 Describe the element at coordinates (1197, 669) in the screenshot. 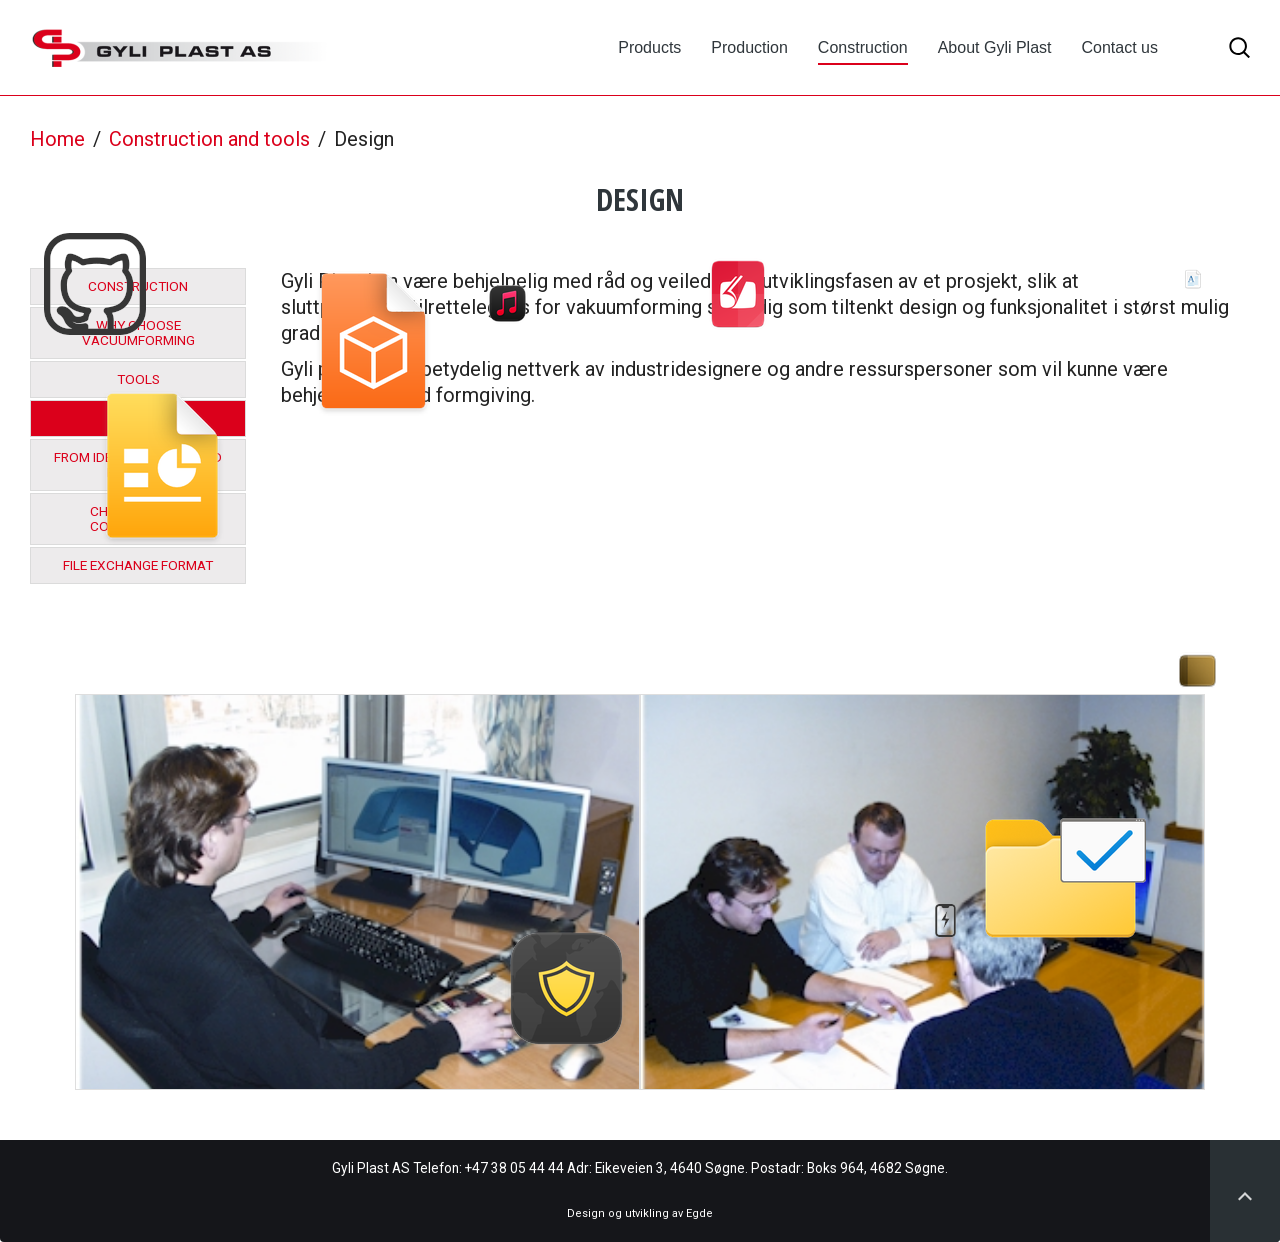

I see `access your desktop folder` at that location.